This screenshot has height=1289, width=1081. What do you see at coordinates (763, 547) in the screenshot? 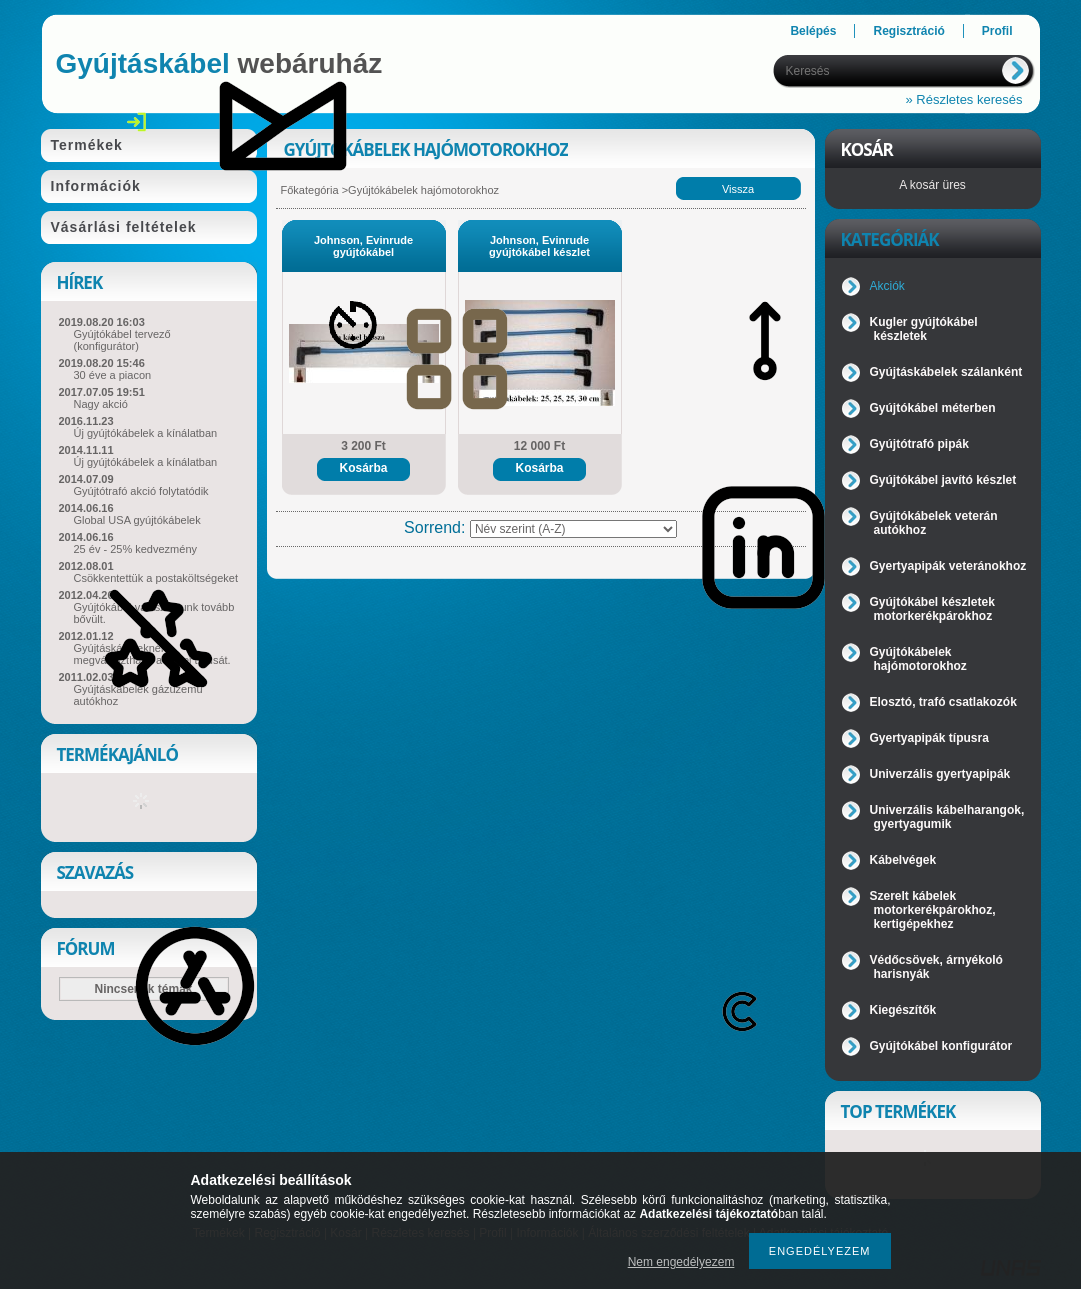
I see `connect with LinkedIn` at bounding box center [763, 547].